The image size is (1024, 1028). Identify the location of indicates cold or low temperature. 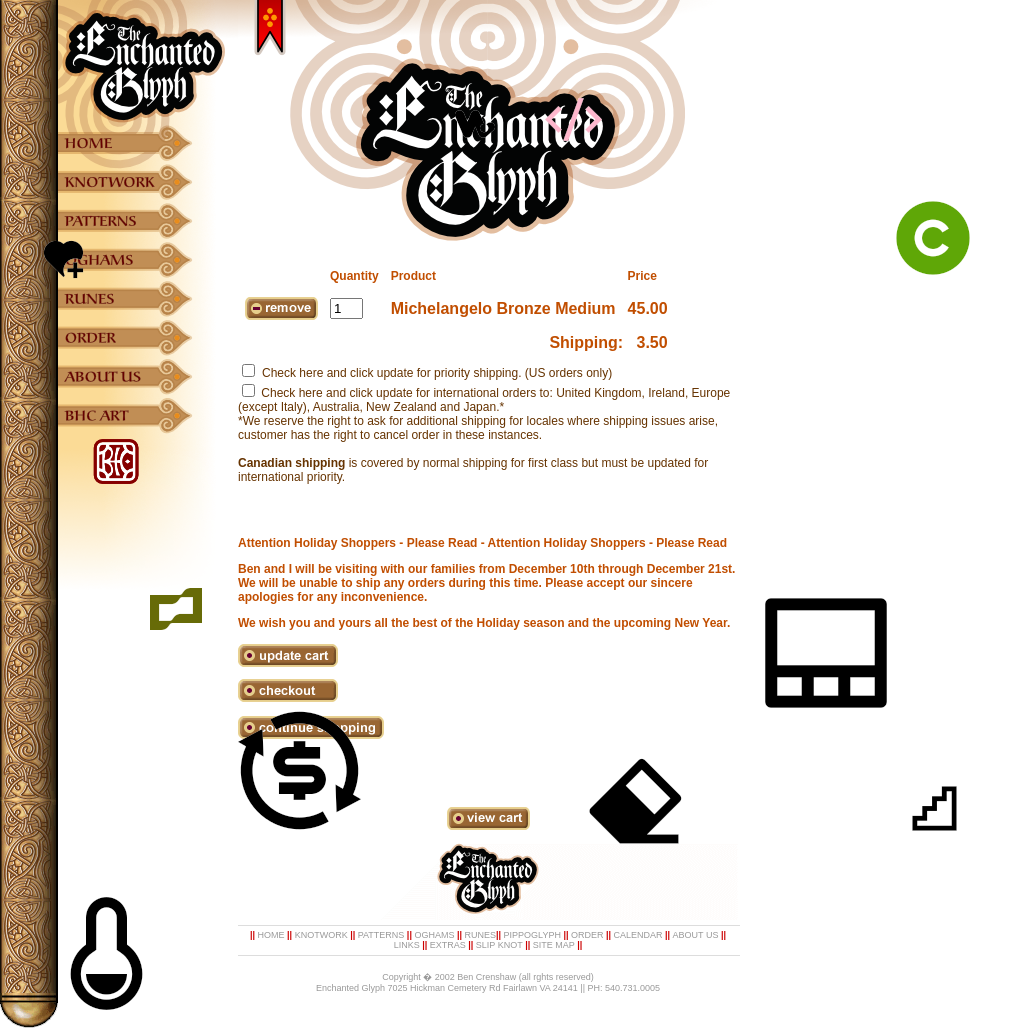
(106, 953).